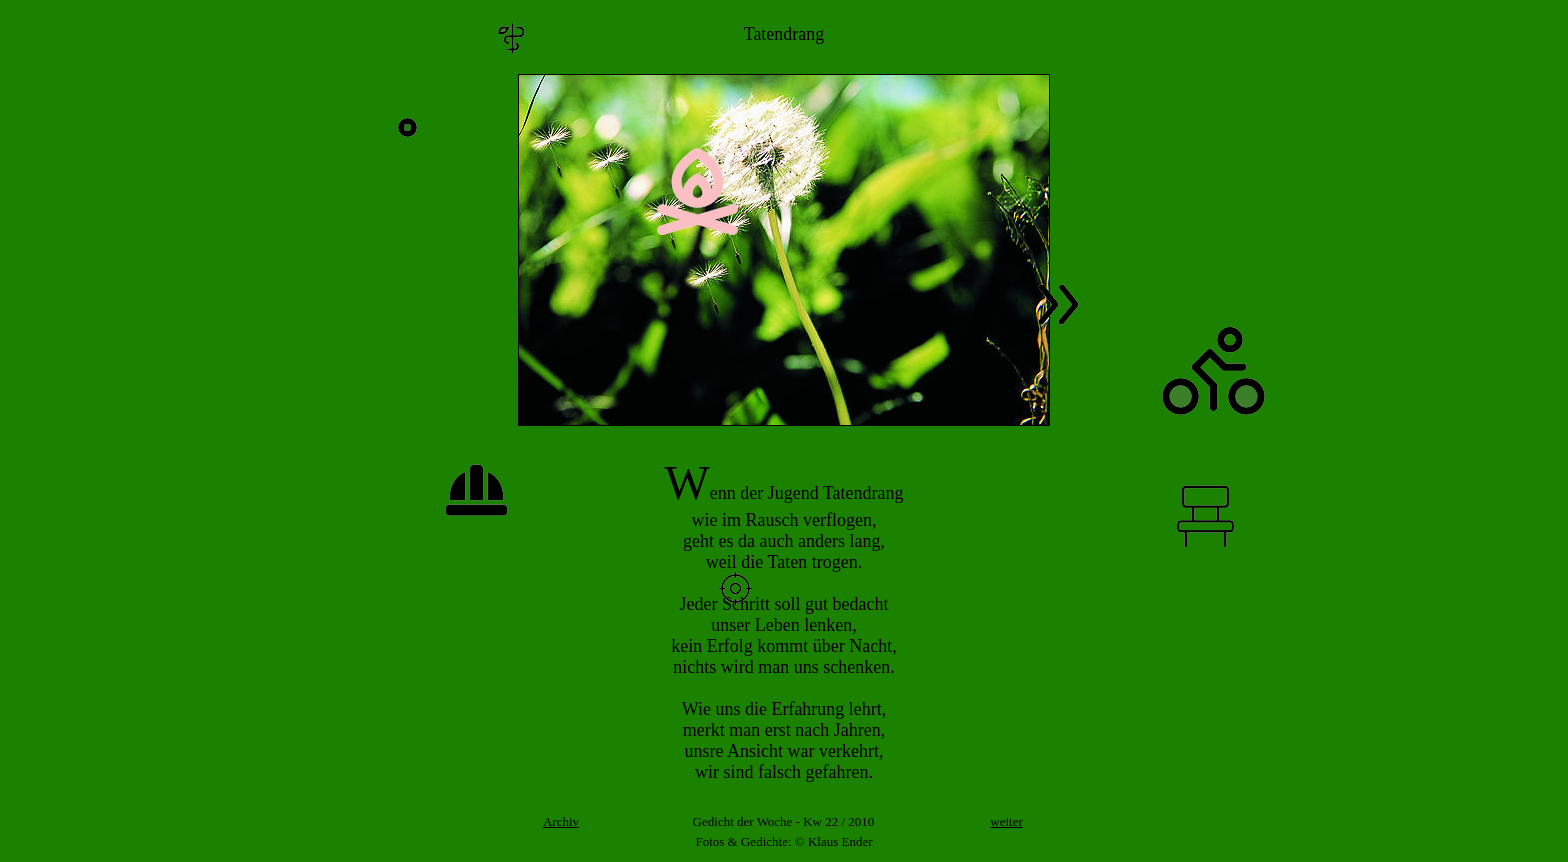 The width and height of the screenshot is (1568, 862). I want to click on skip forward or advance quickly, so click(1058, 304).